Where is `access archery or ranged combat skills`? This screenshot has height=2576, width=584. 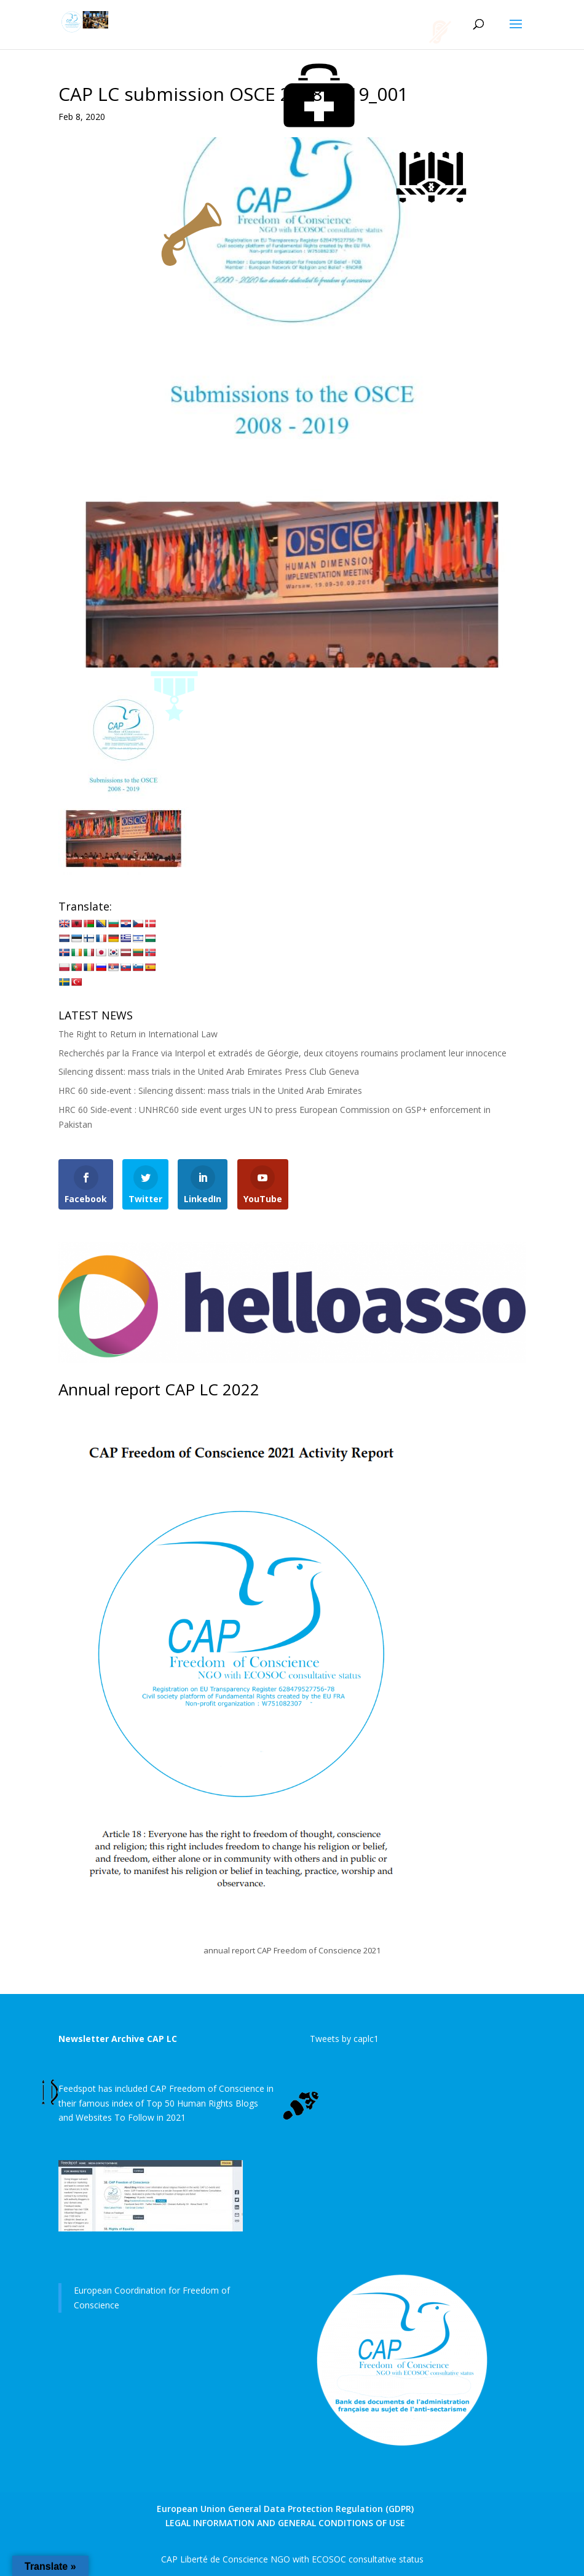
access archery or ranged combat skills is located at coordinates (49, 2092).